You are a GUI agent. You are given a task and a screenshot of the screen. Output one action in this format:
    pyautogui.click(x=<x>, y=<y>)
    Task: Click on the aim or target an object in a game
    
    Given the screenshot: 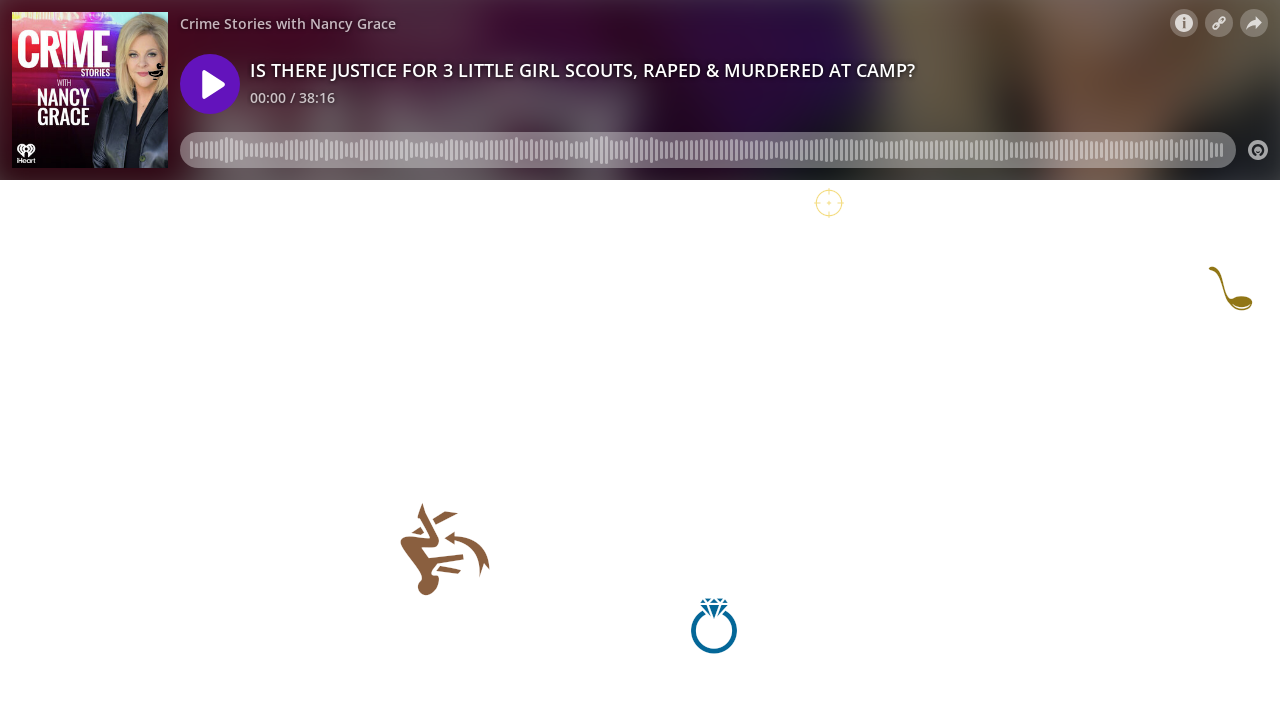 What is the action you would take?
    pyautogui.click(x=829, y=203)
    